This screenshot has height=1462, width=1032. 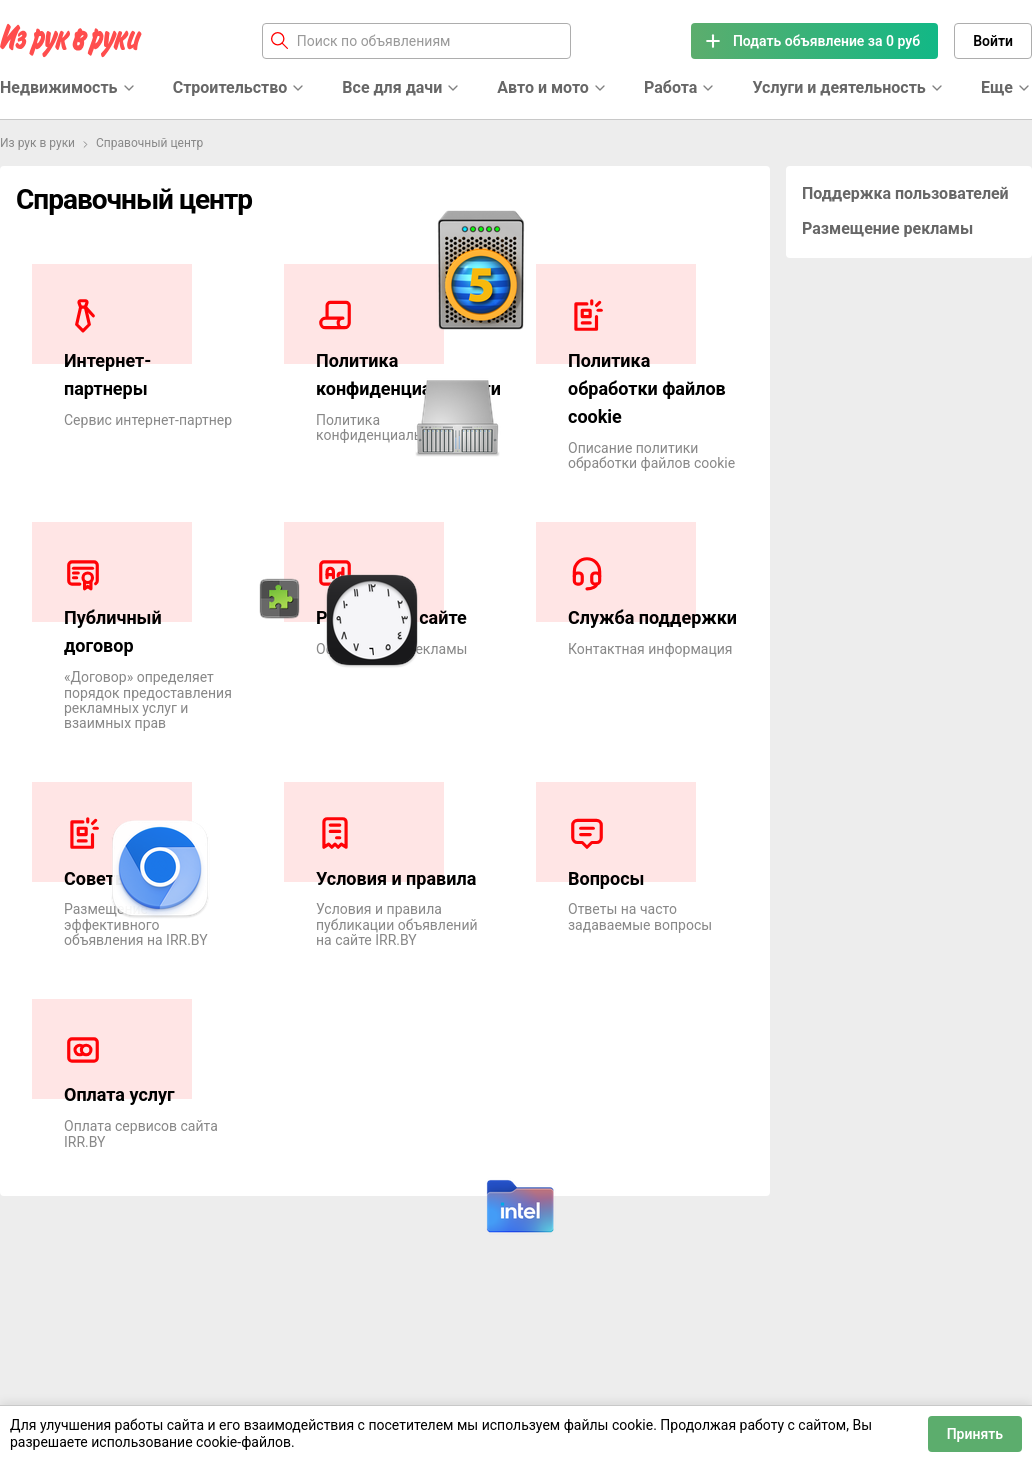 I want to click on RAID 5 storage configuration status, so click(x=481, y=270).